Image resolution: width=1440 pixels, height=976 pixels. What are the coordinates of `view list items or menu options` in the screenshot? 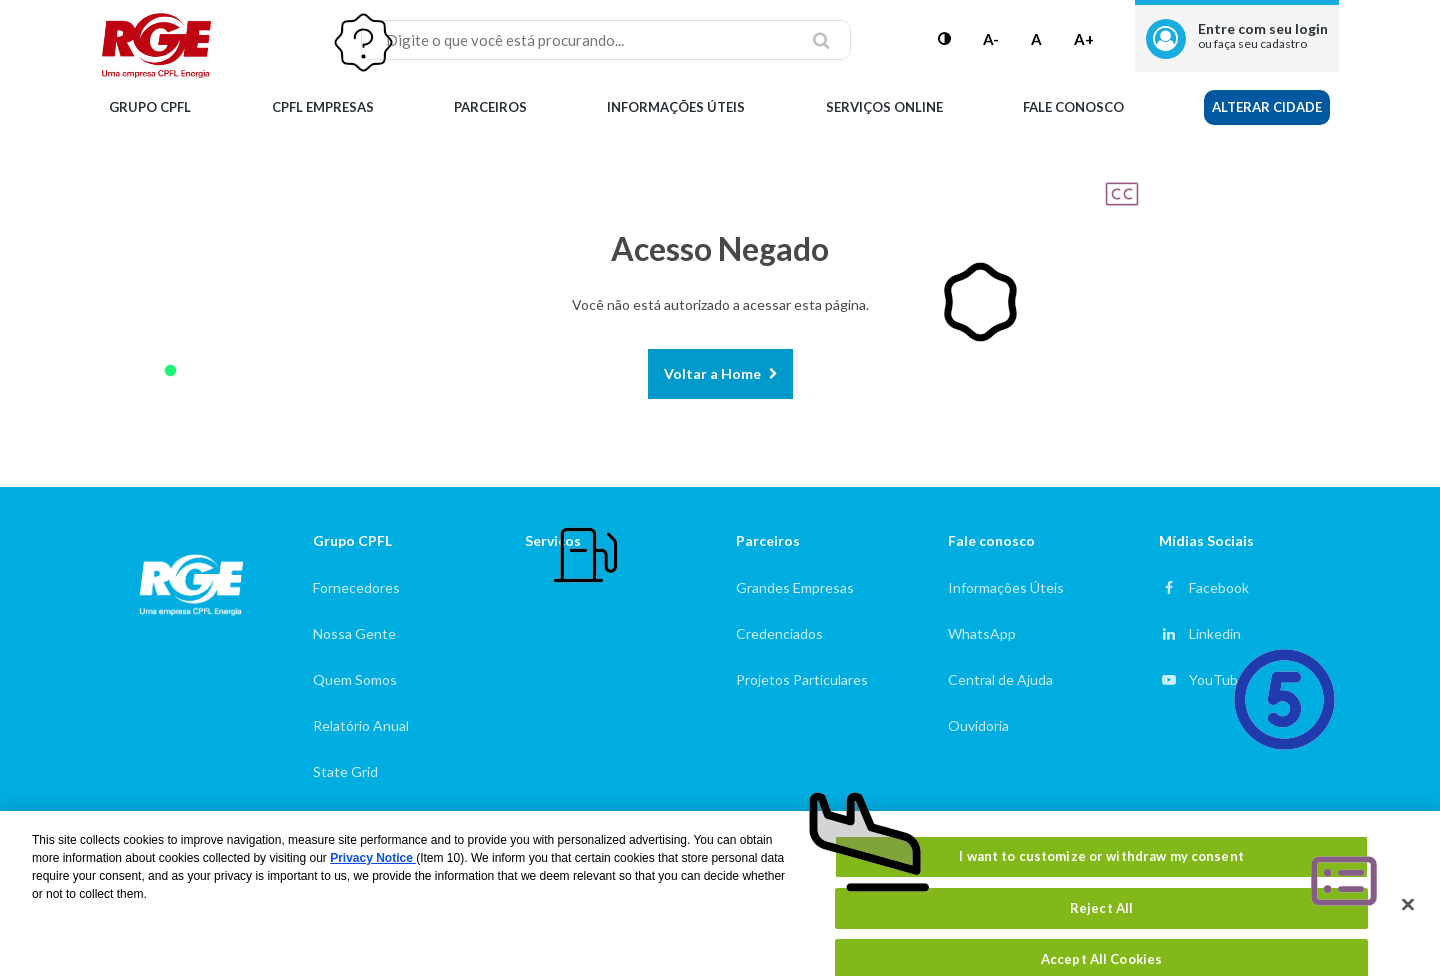 It's located at (1344, 881).